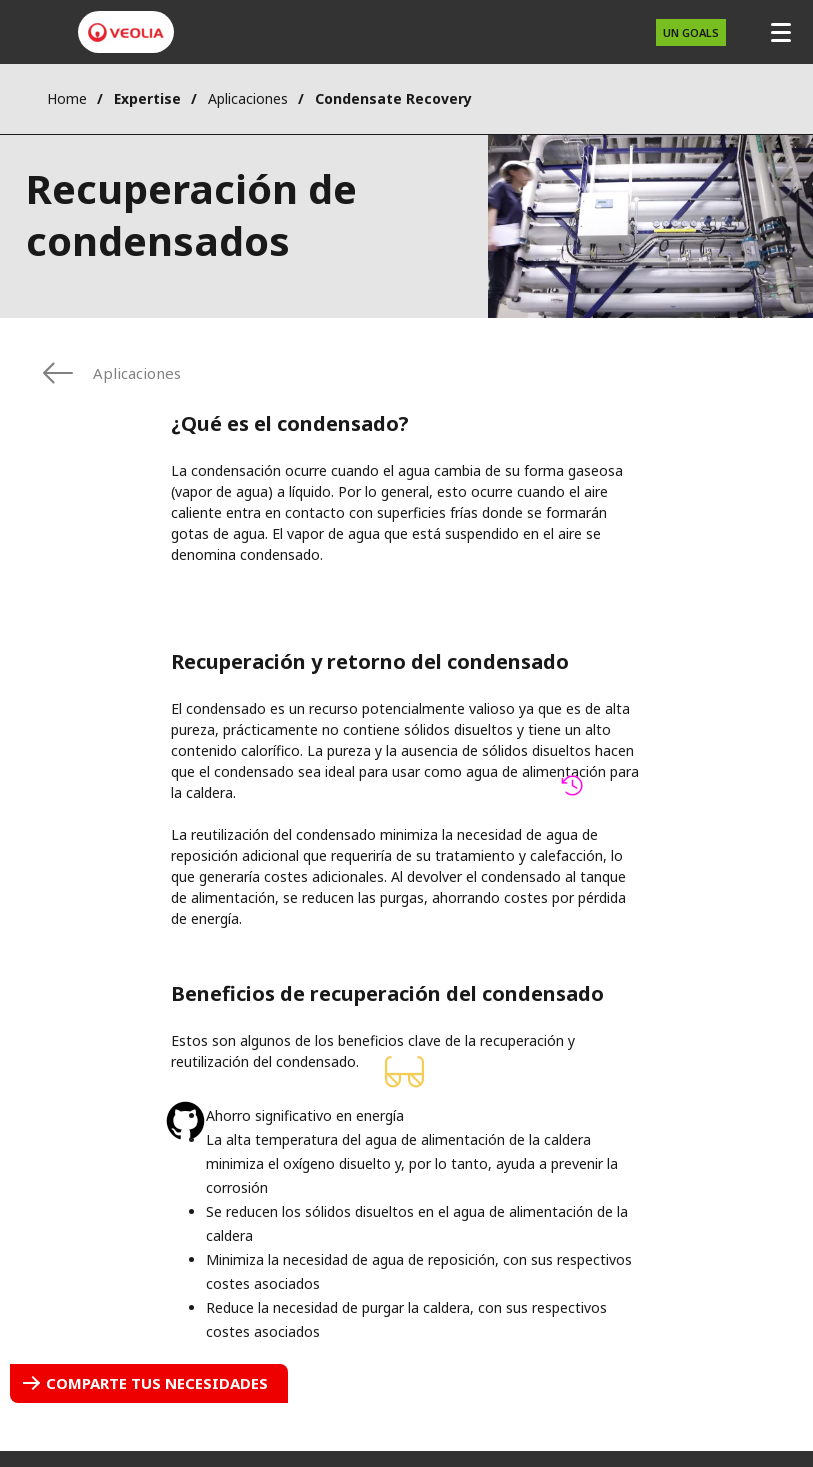 The width and height of the screenshot is (813, 1467). Describe the element at coordinates (185, 1120) in the screenshot. I see `view project on GitHub` at that location.